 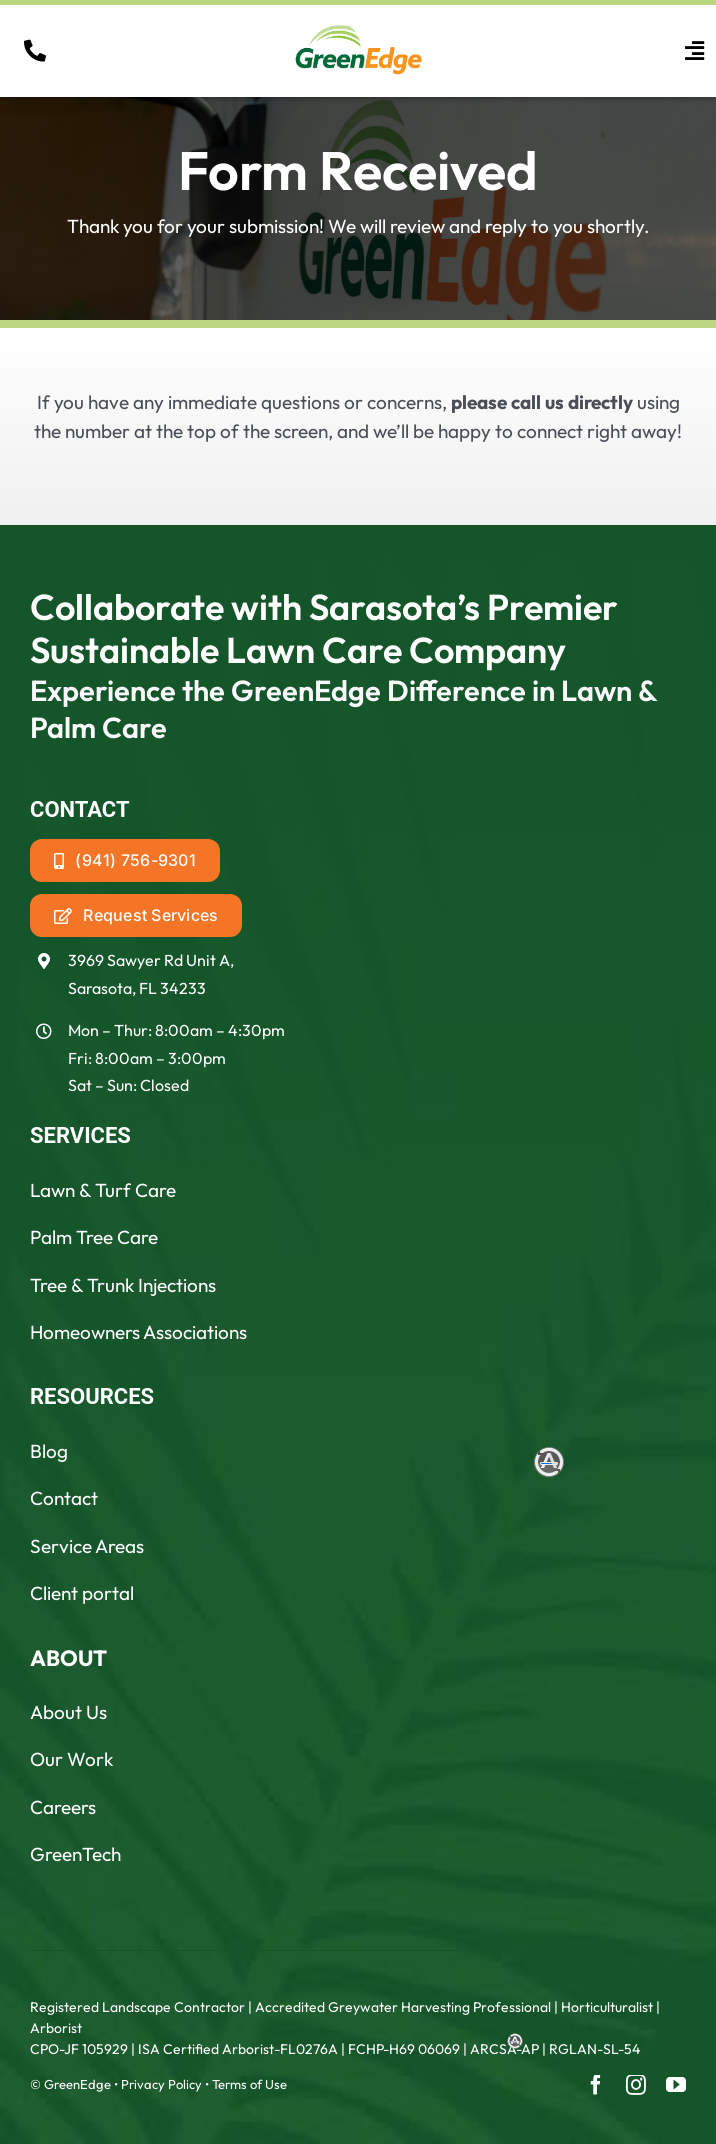 I want to click on check for available system updates, so click(x=549, y=1462).